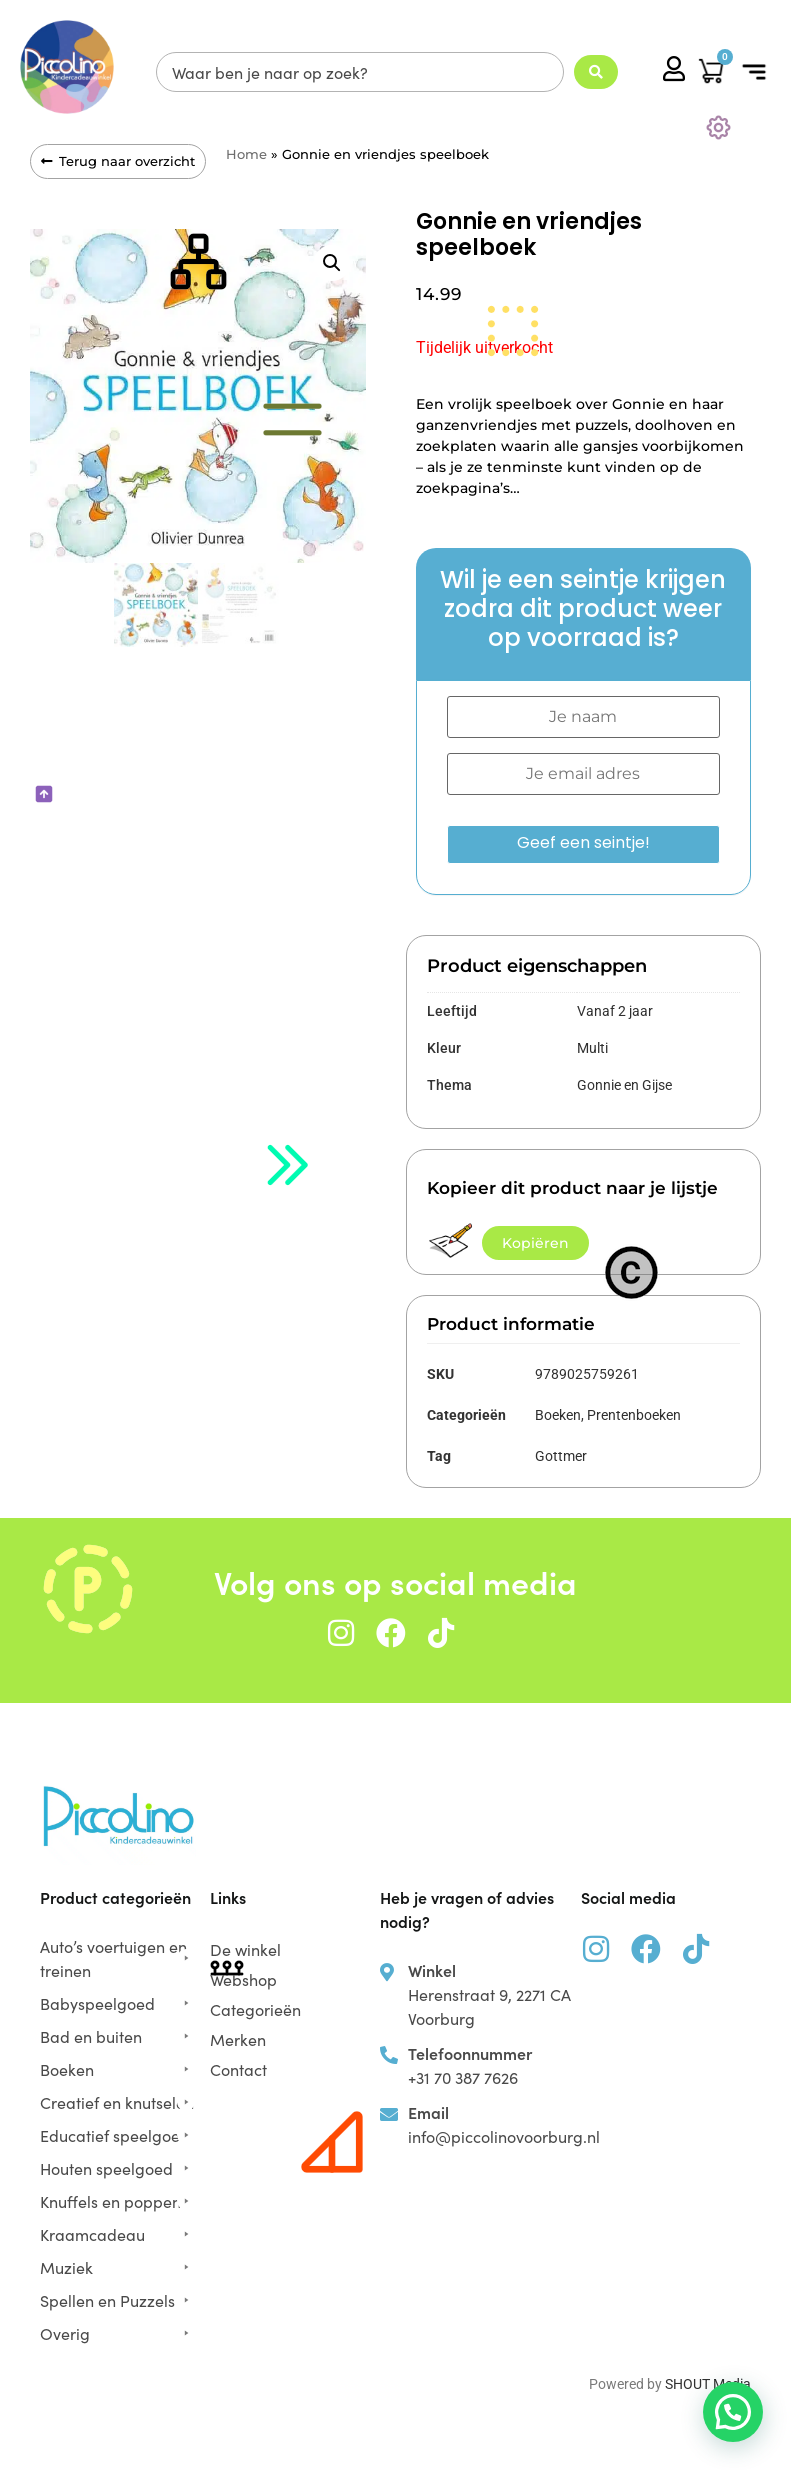  What do you see at coordinates (513, 331) in the screenshot?
I see `remove all borders from selected cells` at bounding box center [513, 331].